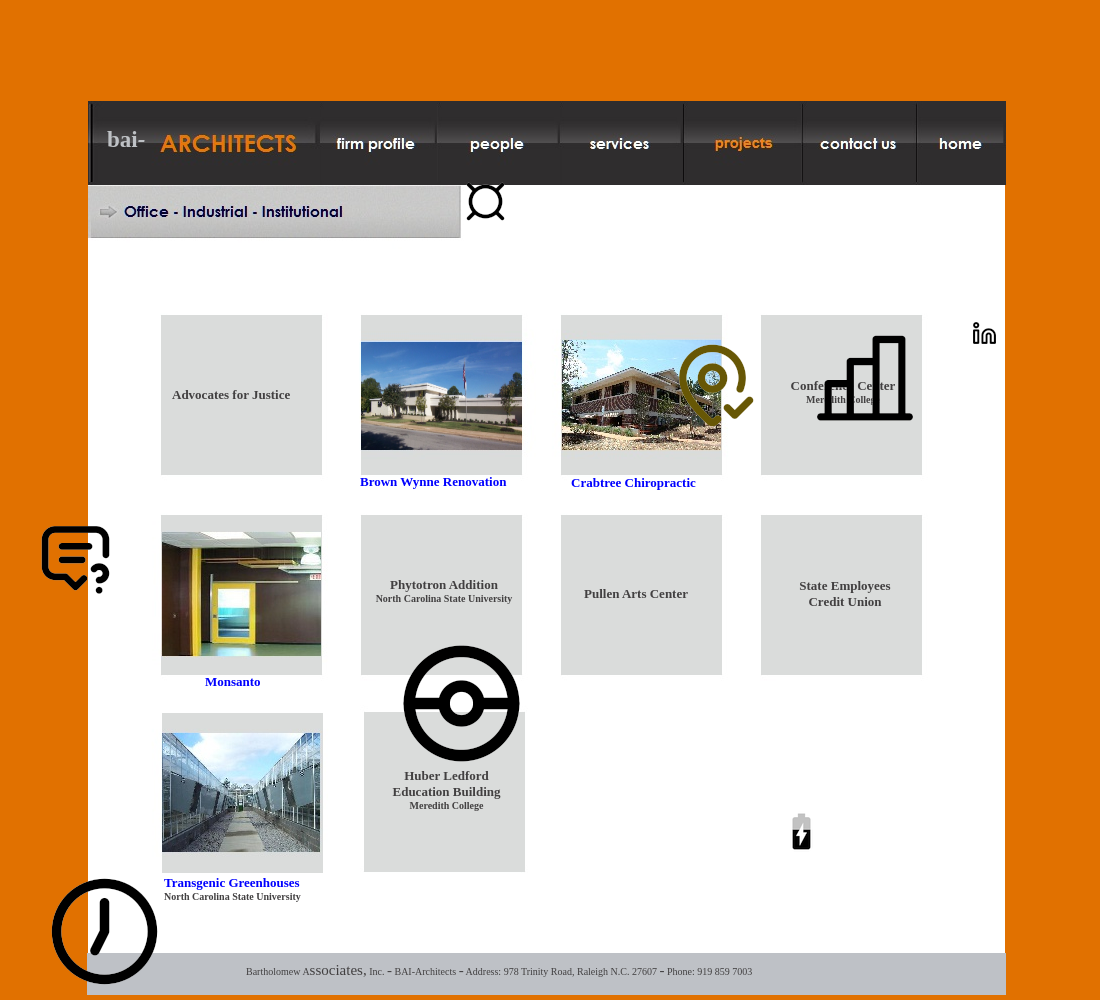  What do you see at coordinates (712, 385) in the screenshot?
I see `confirm or save a location` at bounding box center [712, 385].